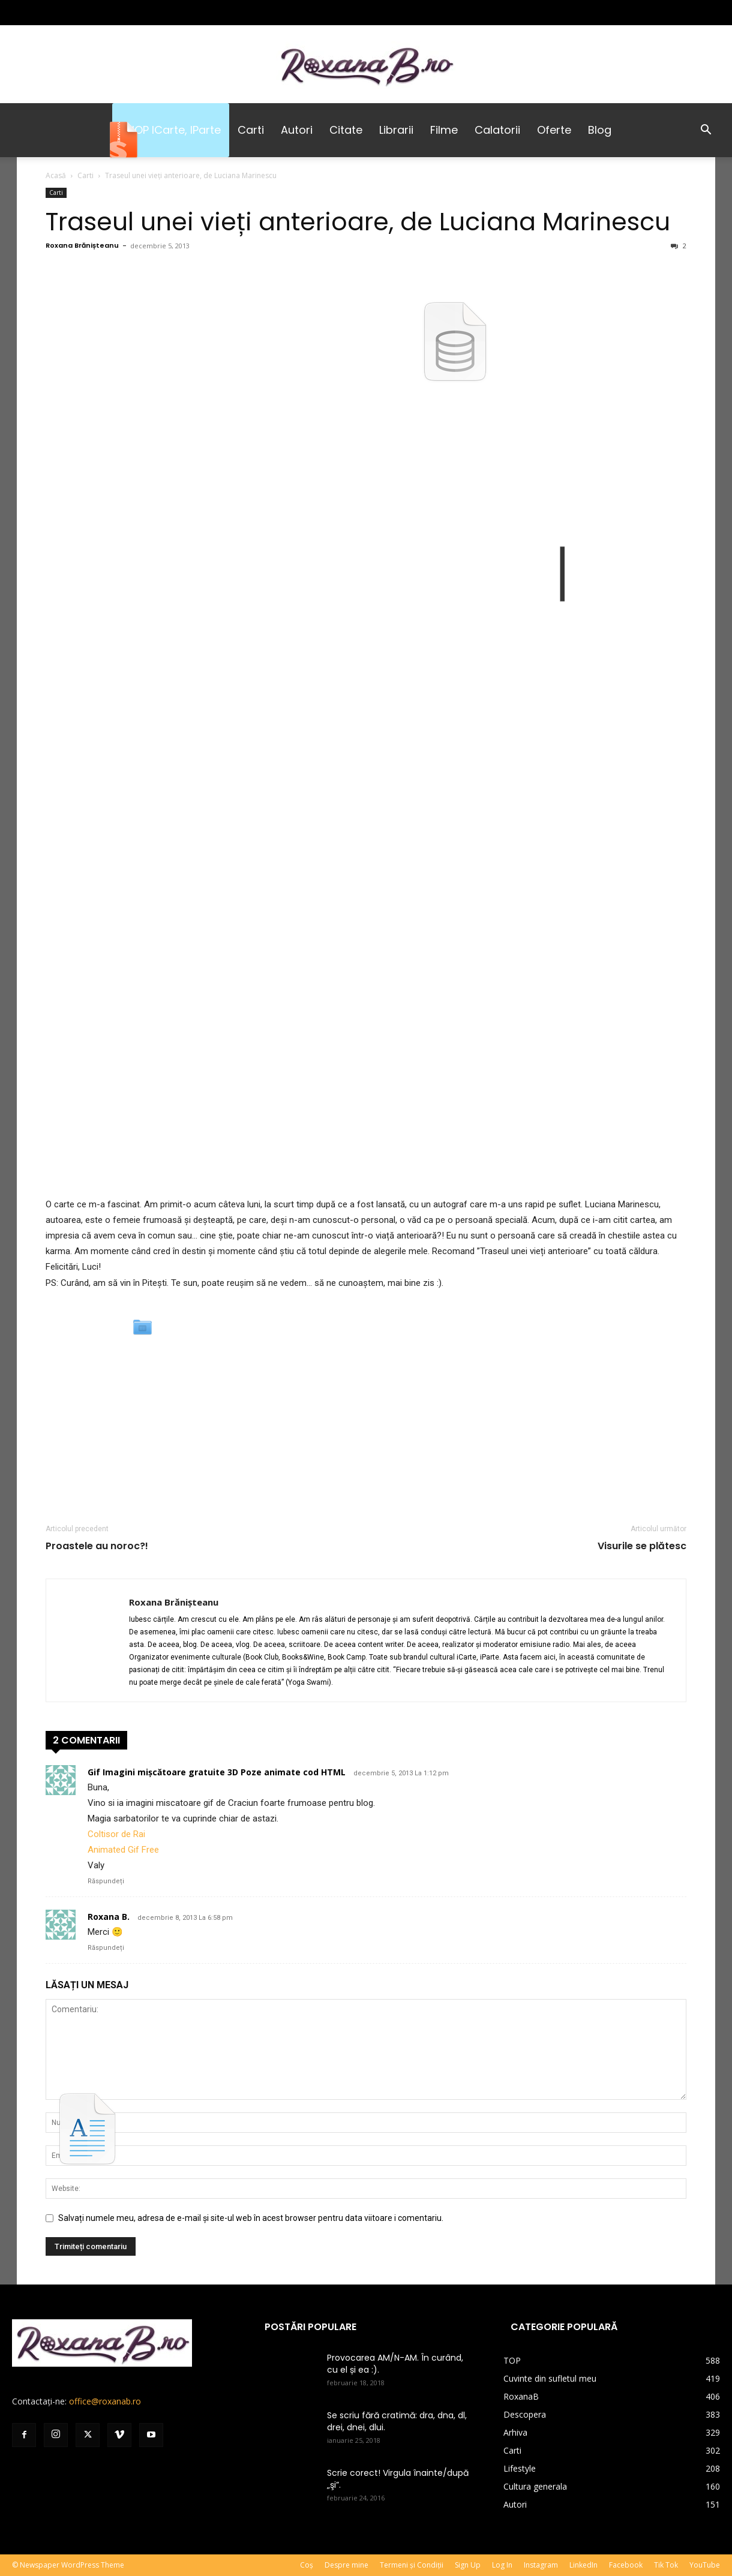  What do you see at coordinates (124, 140) in the screenshot?
I see `sogou input method skin file` at bounding box center [124, 140].